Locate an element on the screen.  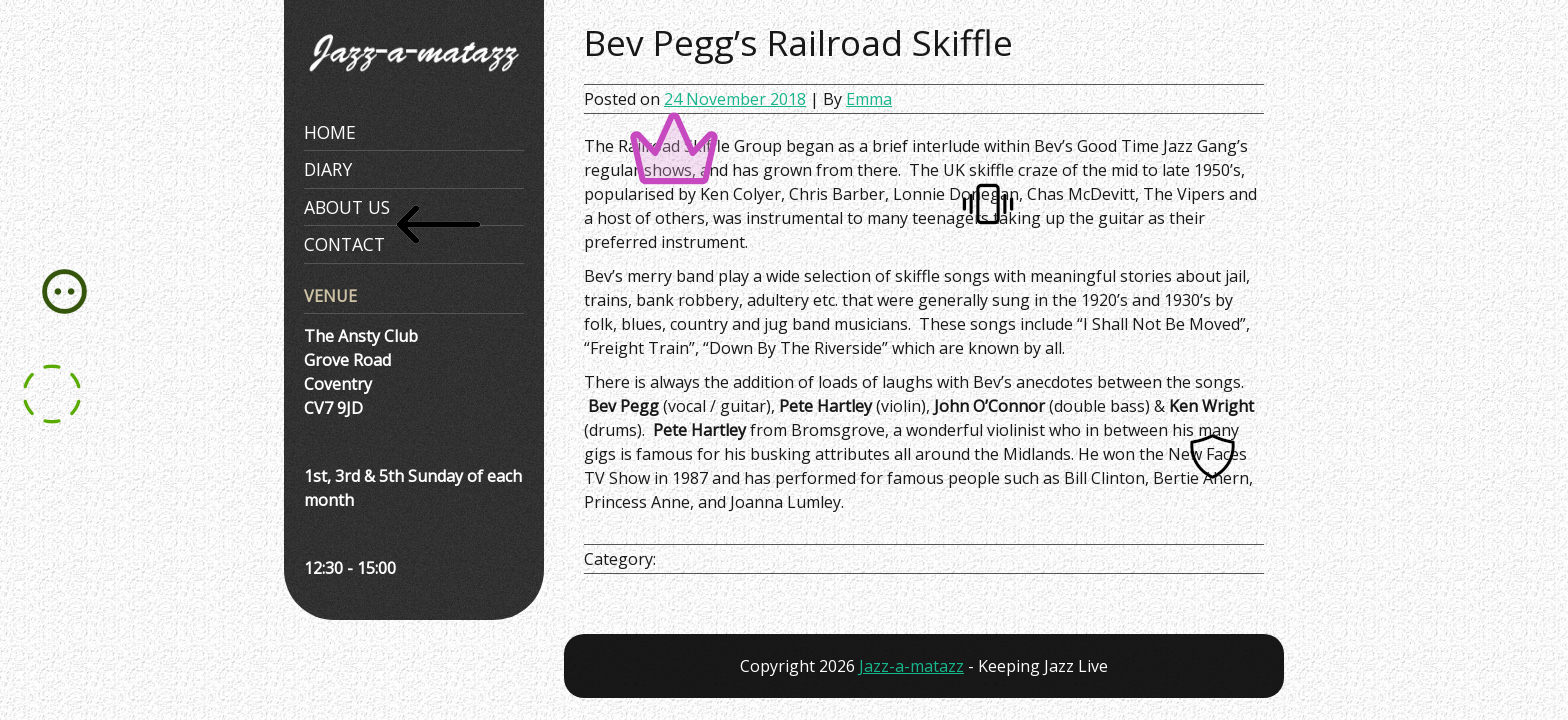
go back to the previous screen is located at coordinates (438, 224).